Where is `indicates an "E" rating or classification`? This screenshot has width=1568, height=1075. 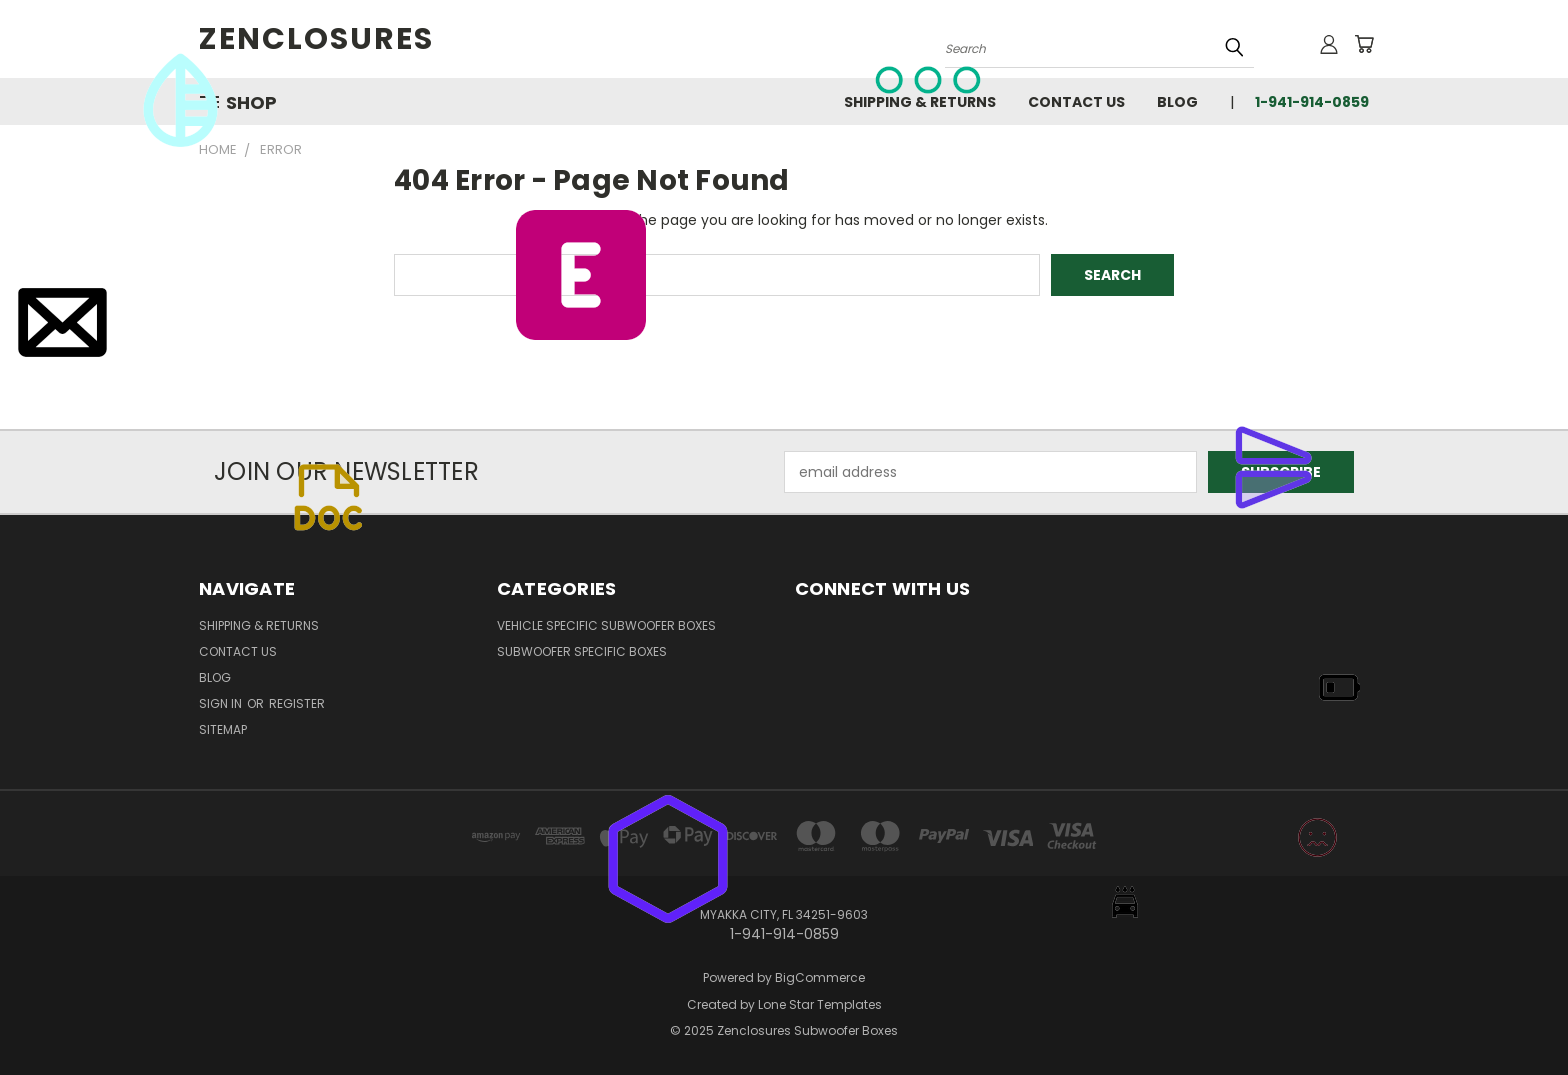
indicates an "E" rating or classification is located at coordinates (581, 275).